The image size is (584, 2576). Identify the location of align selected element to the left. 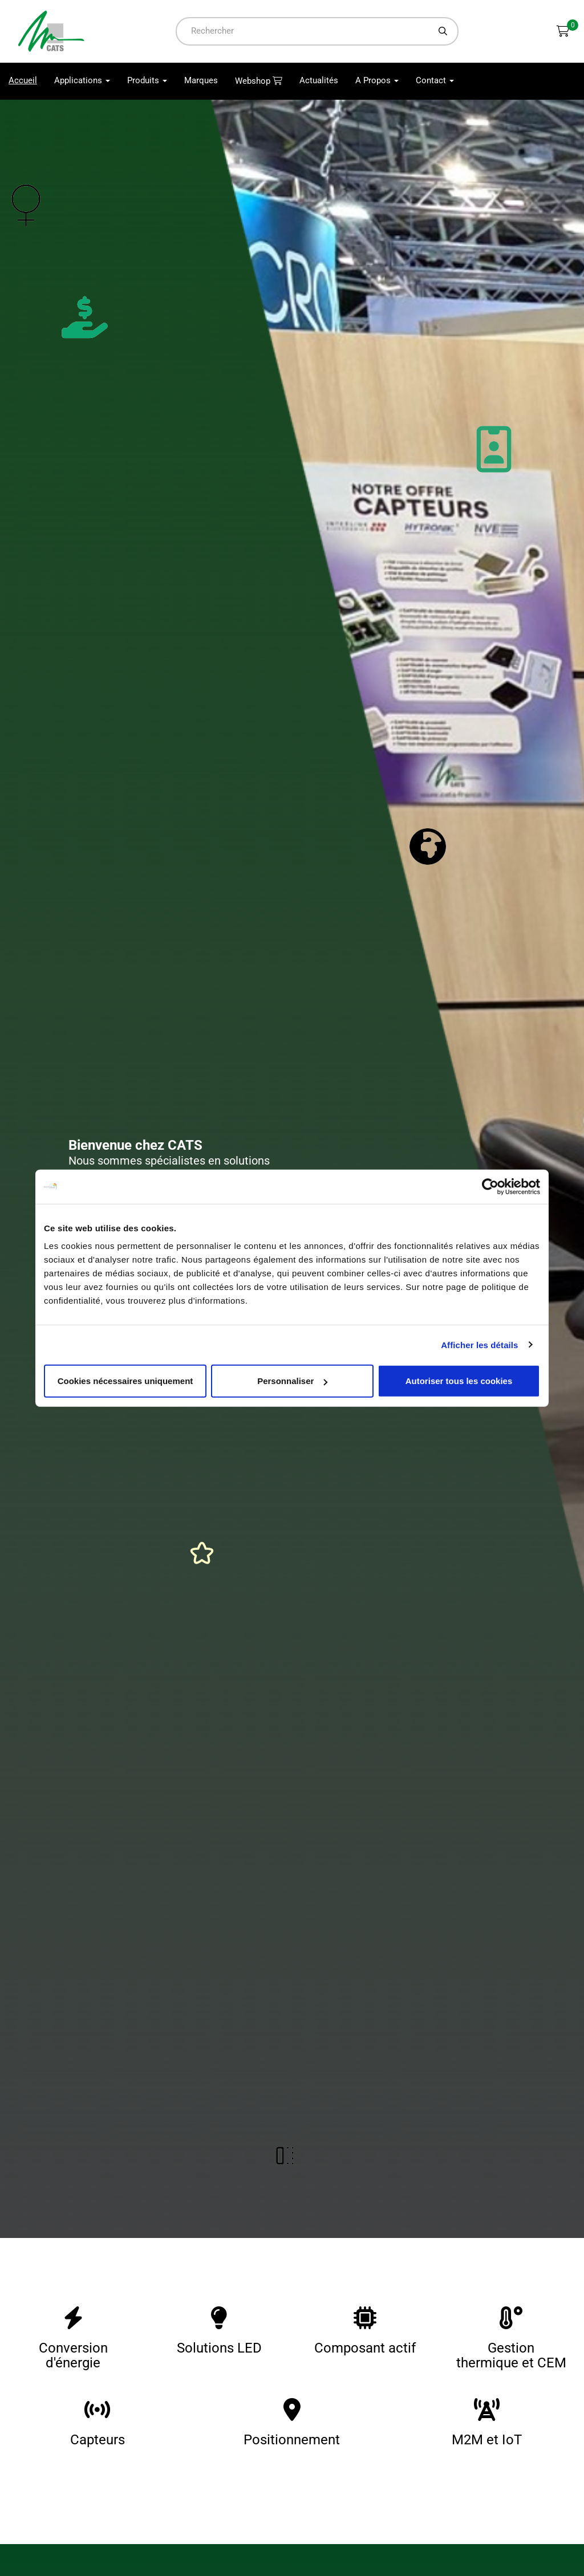
(285, 2155).